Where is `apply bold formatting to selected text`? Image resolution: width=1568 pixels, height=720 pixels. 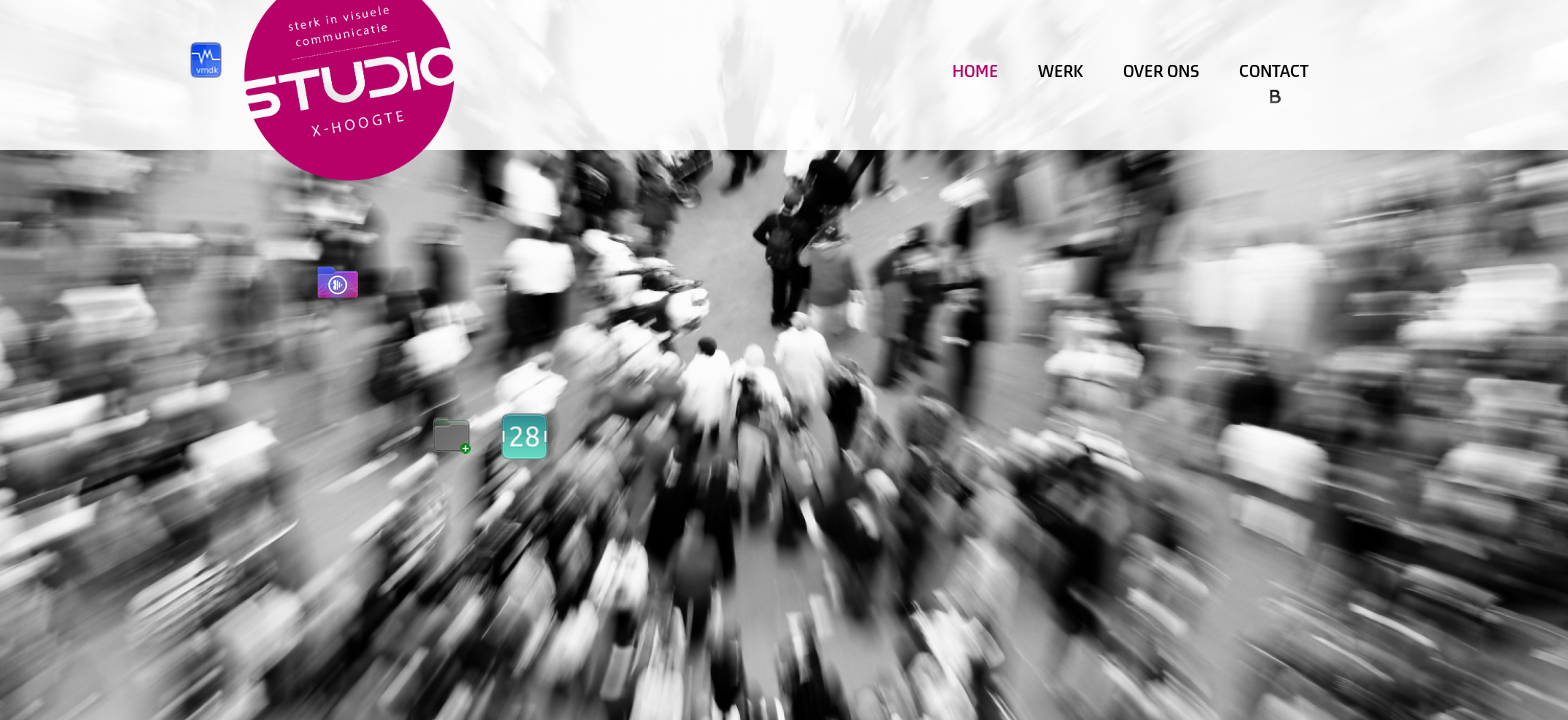 apply bold formatting to selected text is located at coordinates (1275, 96).